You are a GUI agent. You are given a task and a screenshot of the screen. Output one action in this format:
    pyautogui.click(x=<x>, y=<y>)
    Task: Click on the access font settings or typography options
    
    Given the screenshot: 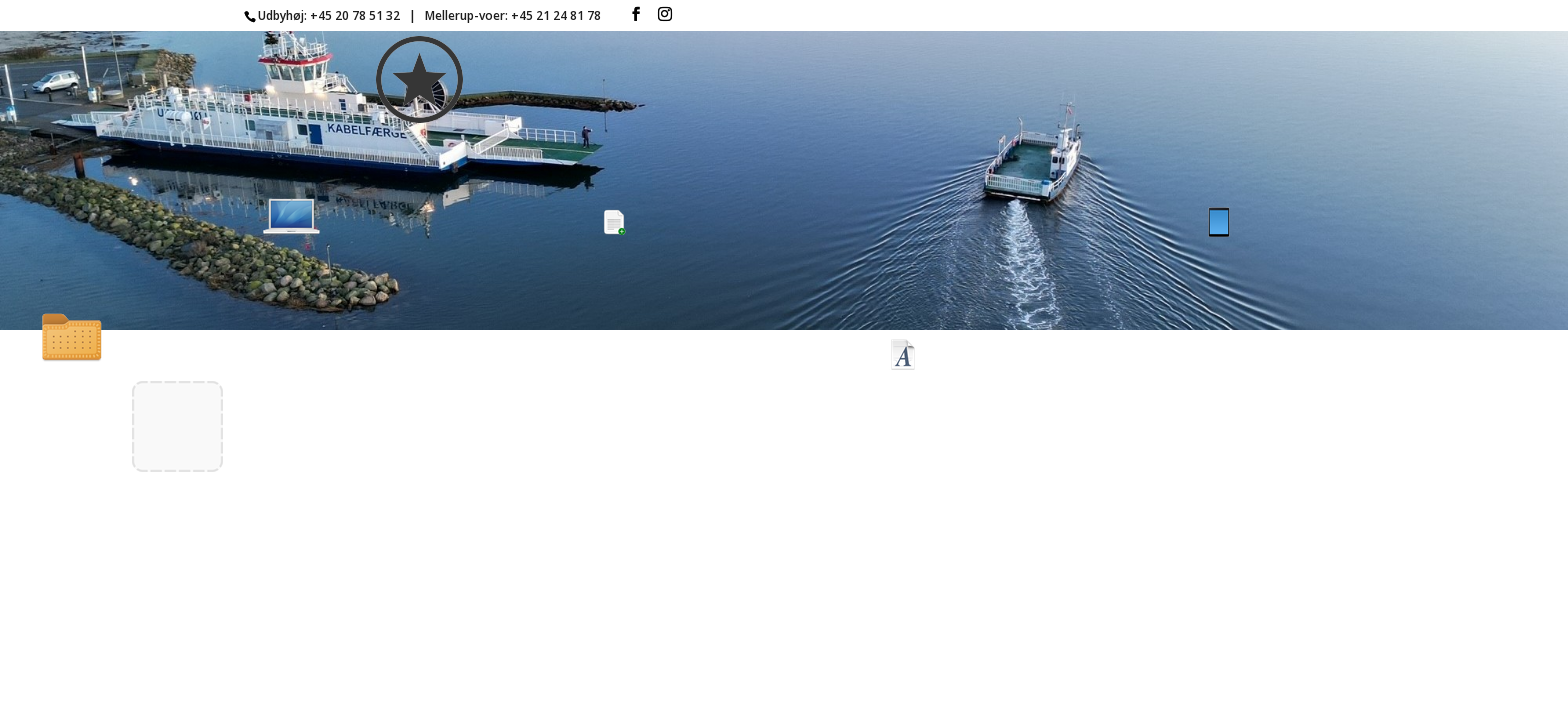 What is the action you would take?
    pyautogui.click(x=903, y=355)
    